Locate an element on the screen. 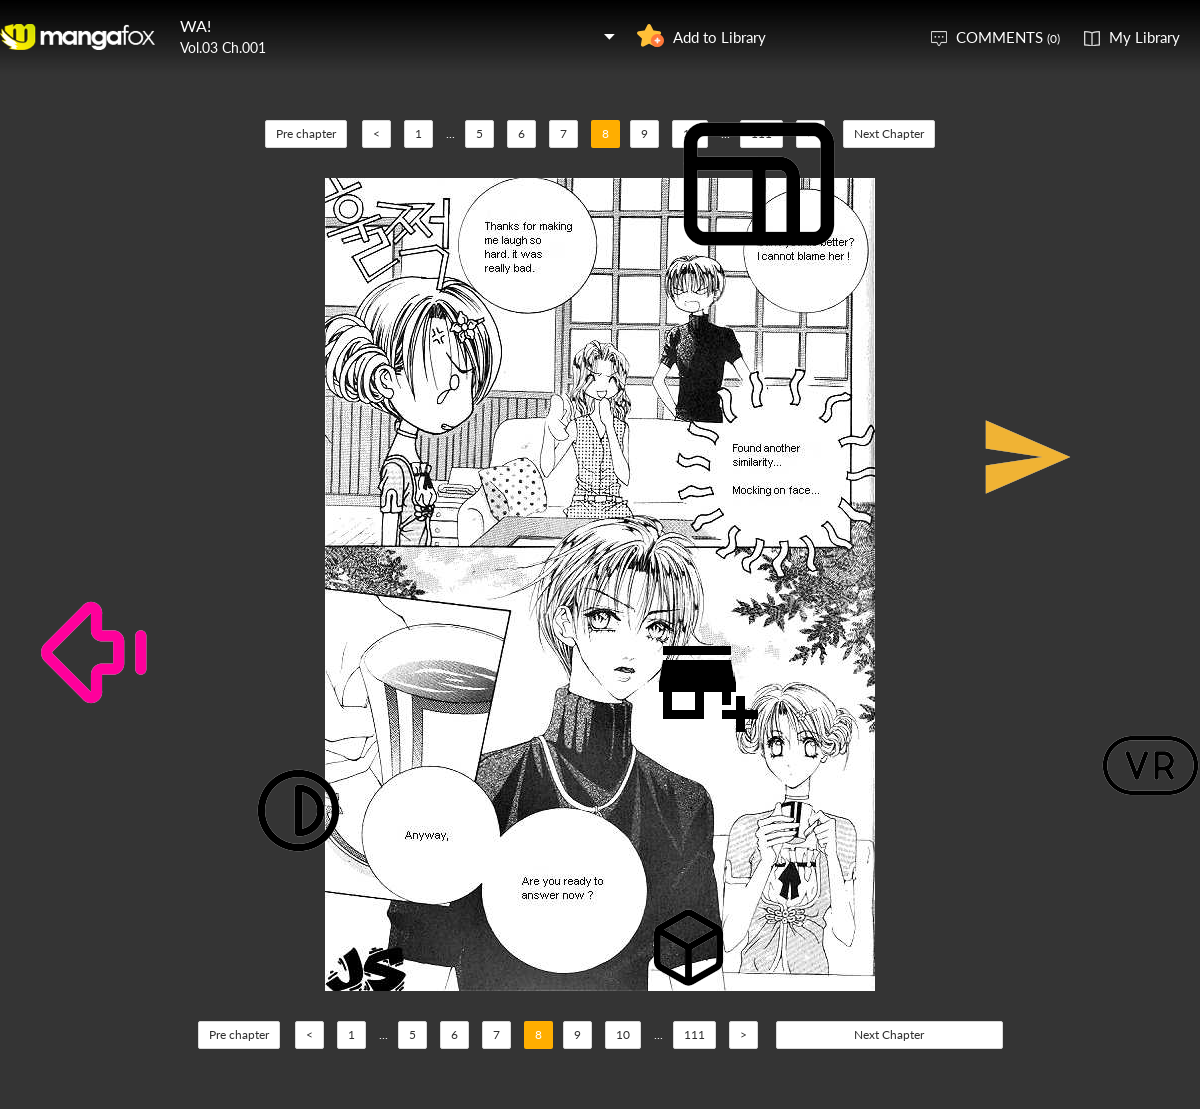 The image size is (1200, 1109). access virtual reality mode or settings is located at coordinates (1150, 765).